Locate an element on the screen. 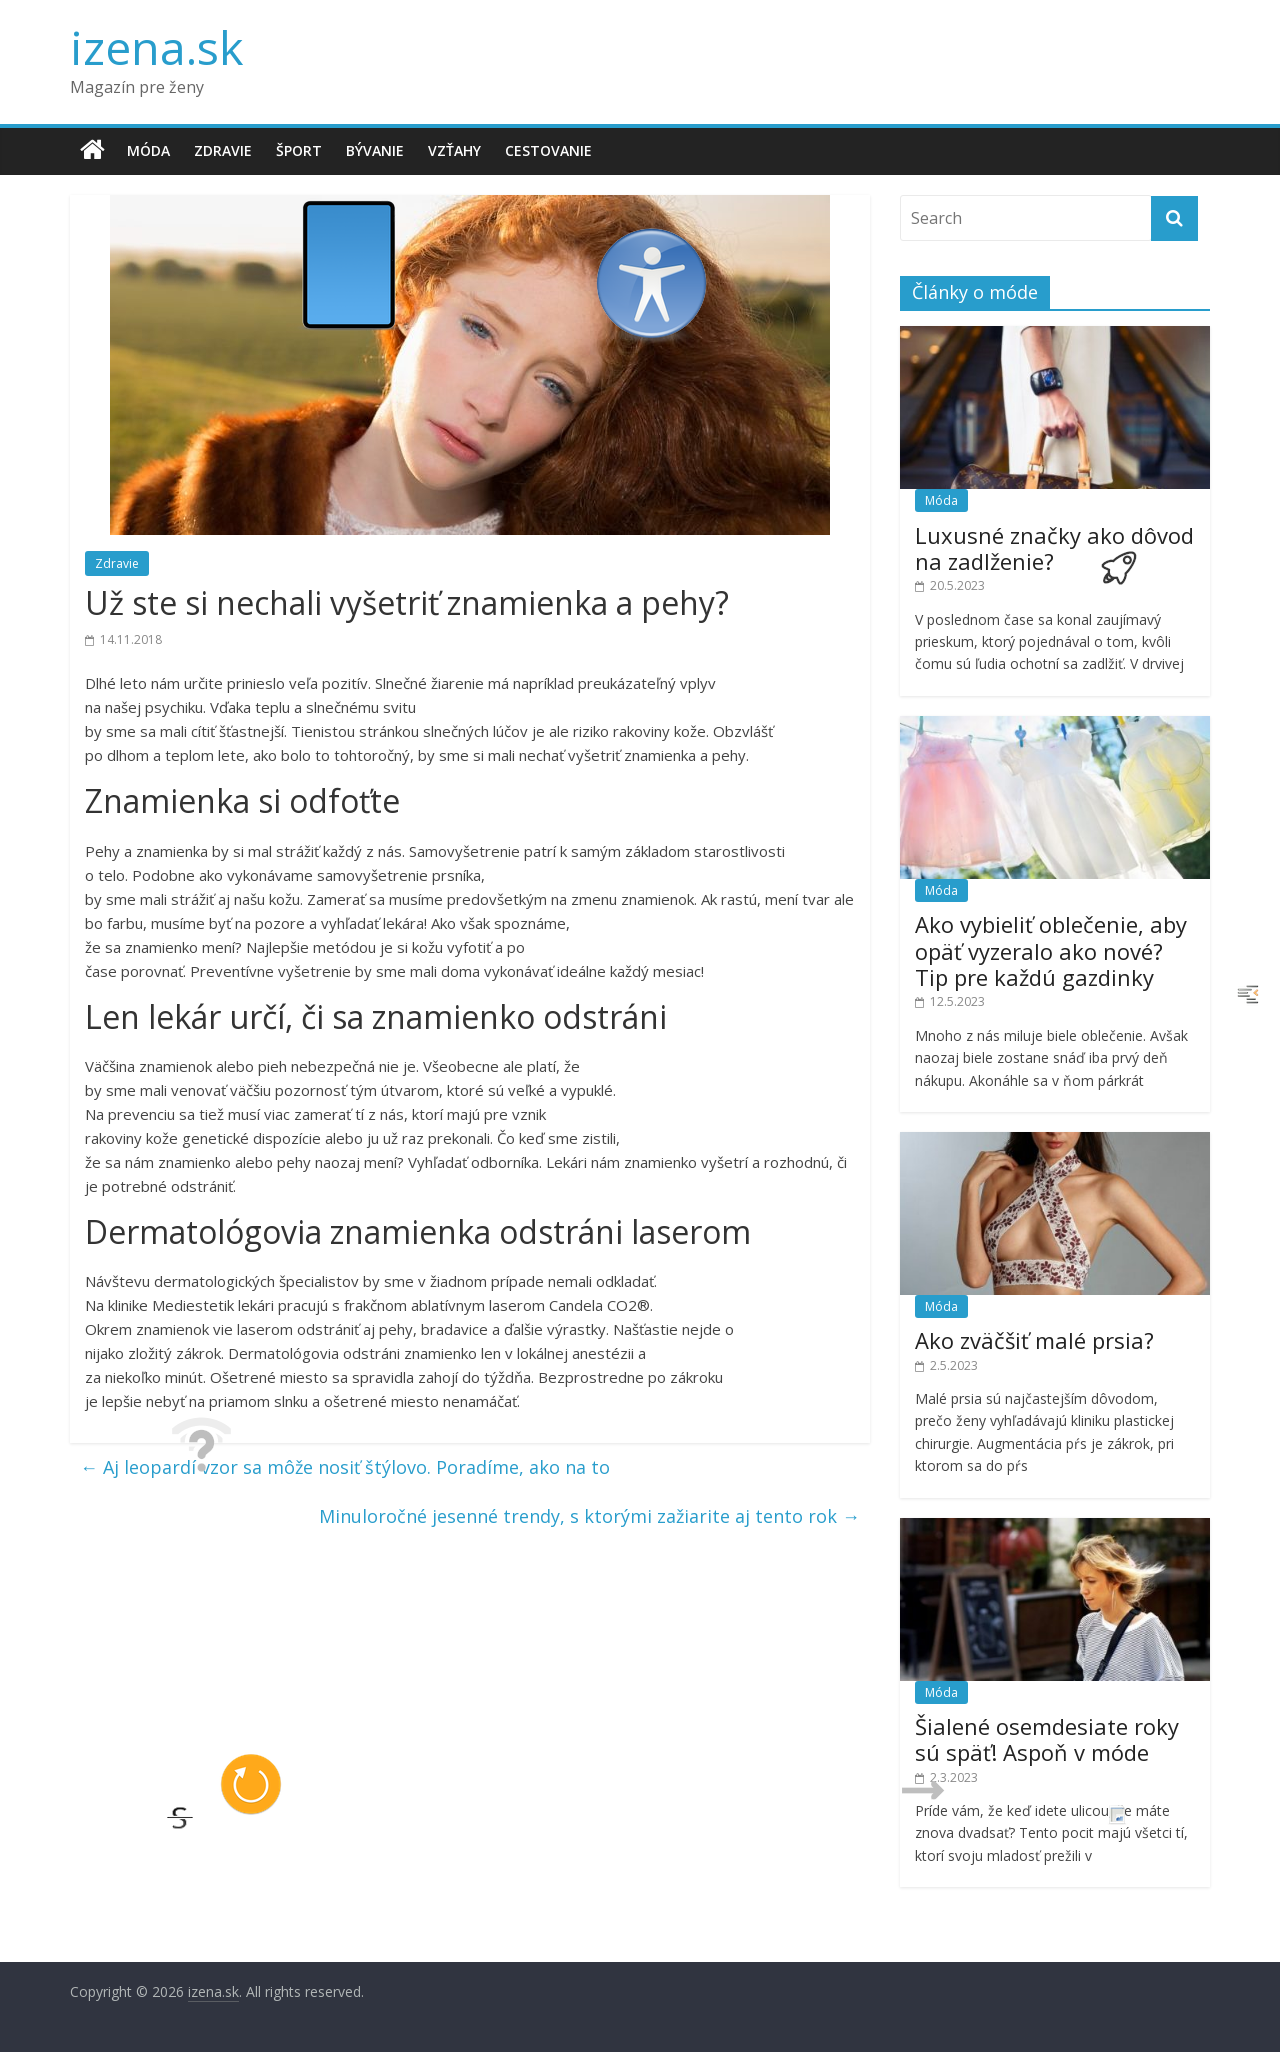 The height and width of the screenshot is (2052, 1280). play tracks in sequential order is located at coordinates (922, 1790).